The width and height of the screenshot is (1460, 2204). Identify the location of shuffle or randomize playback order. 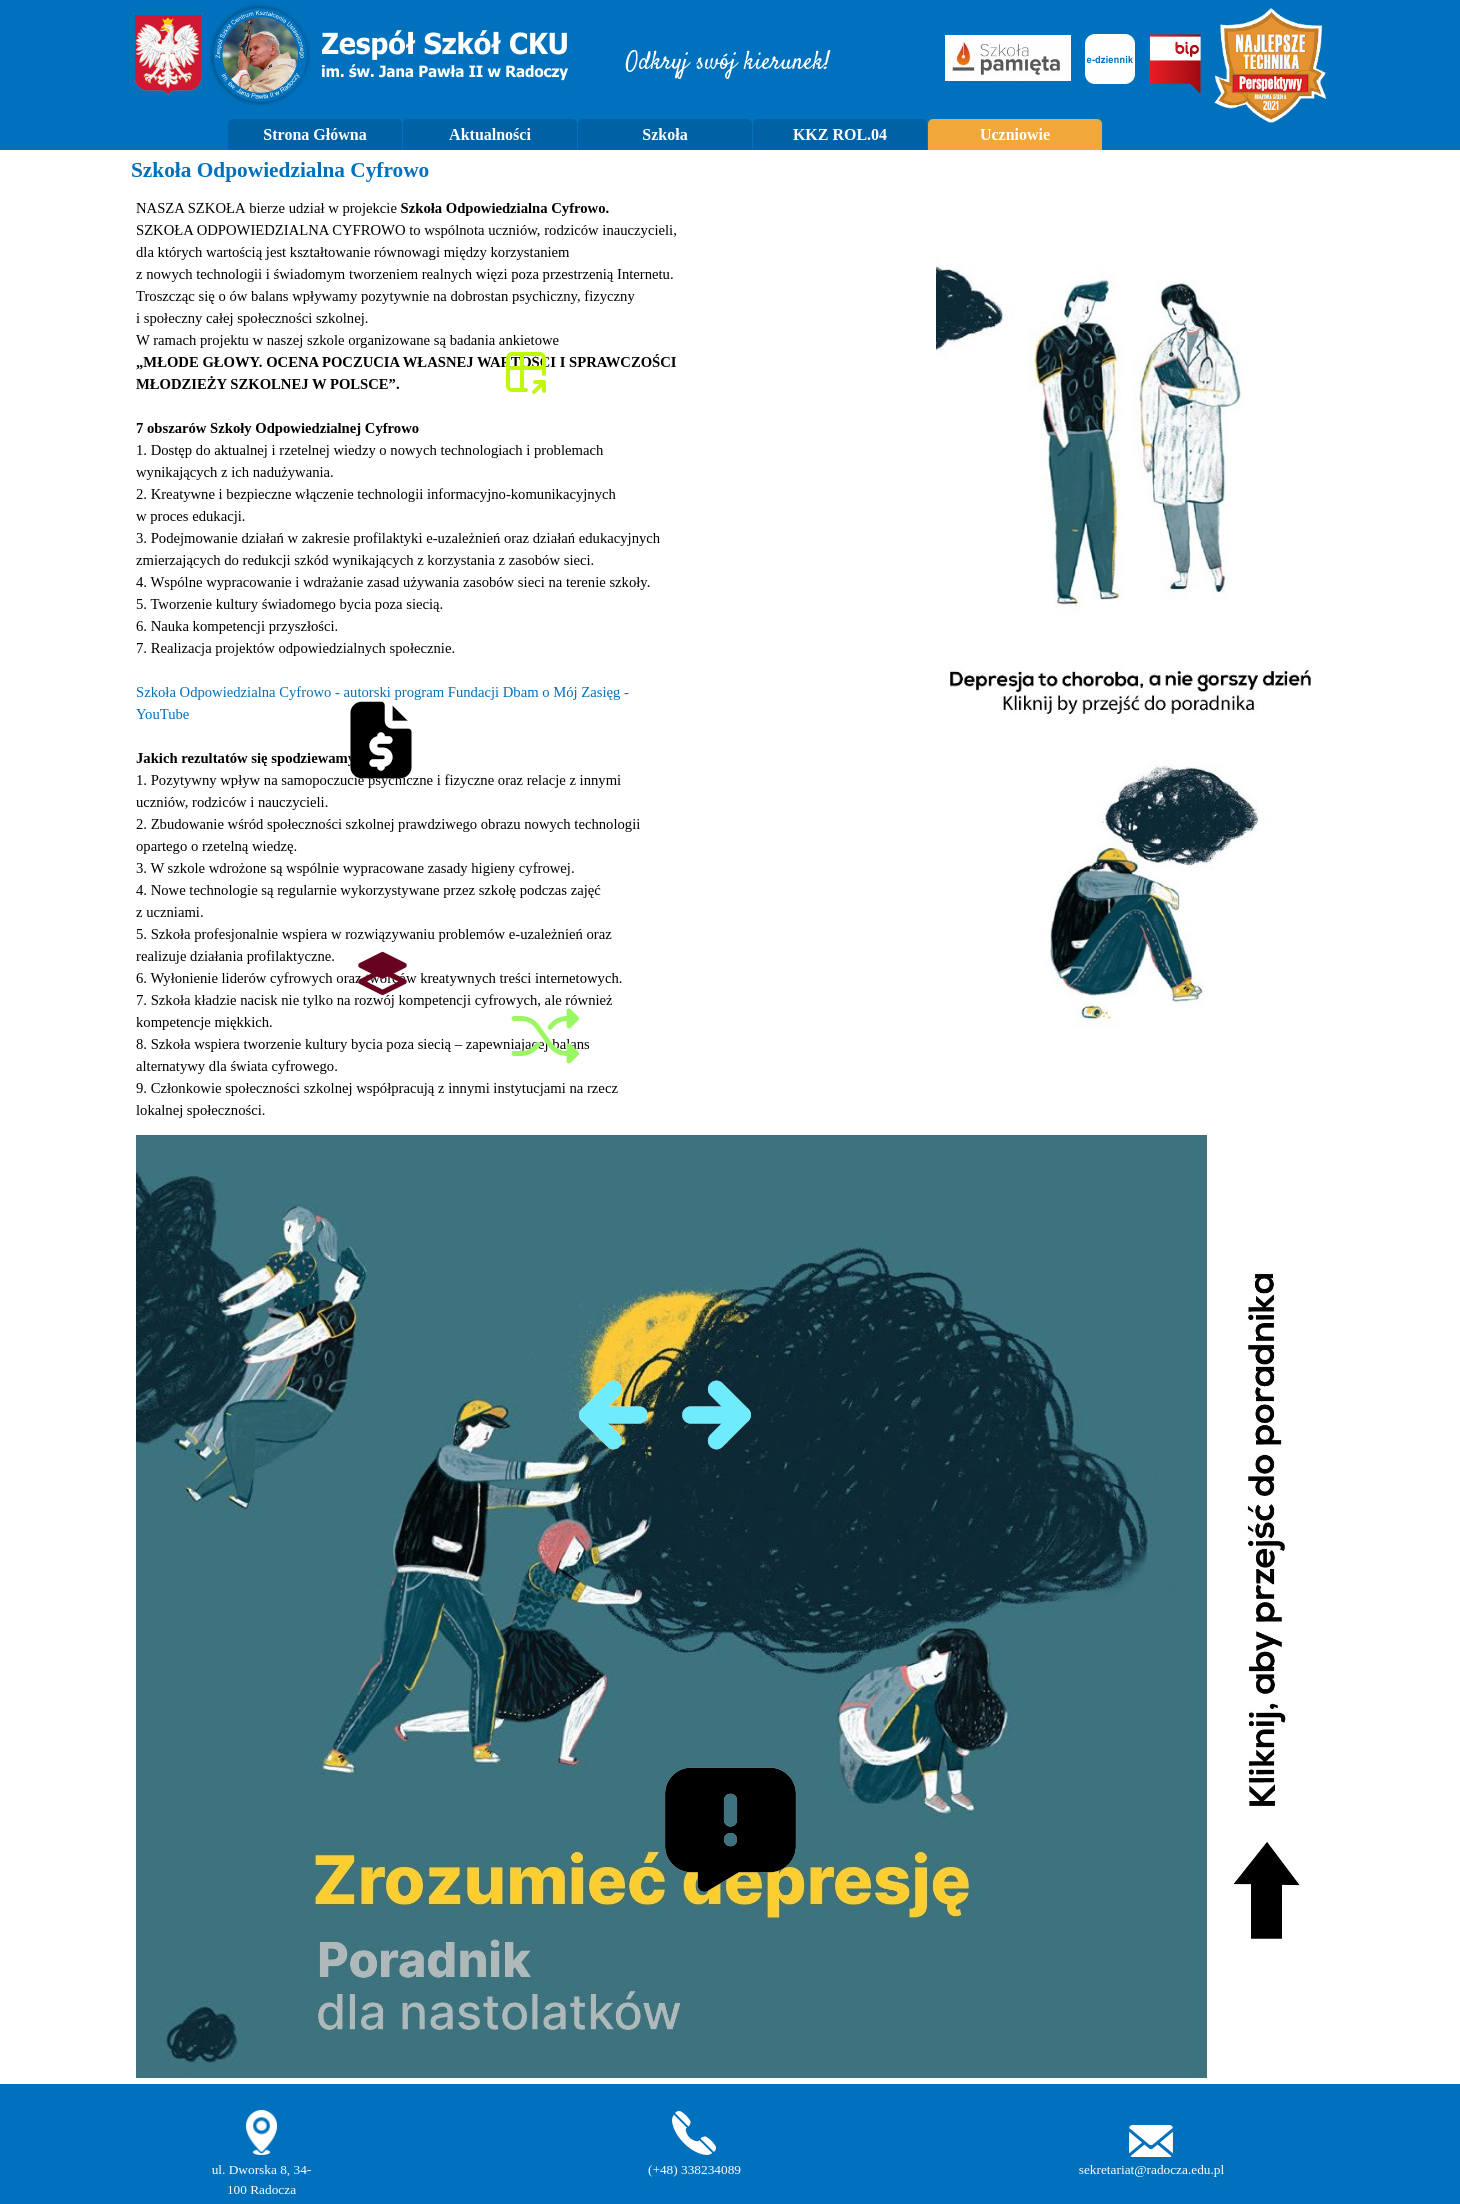
(544, 1036).